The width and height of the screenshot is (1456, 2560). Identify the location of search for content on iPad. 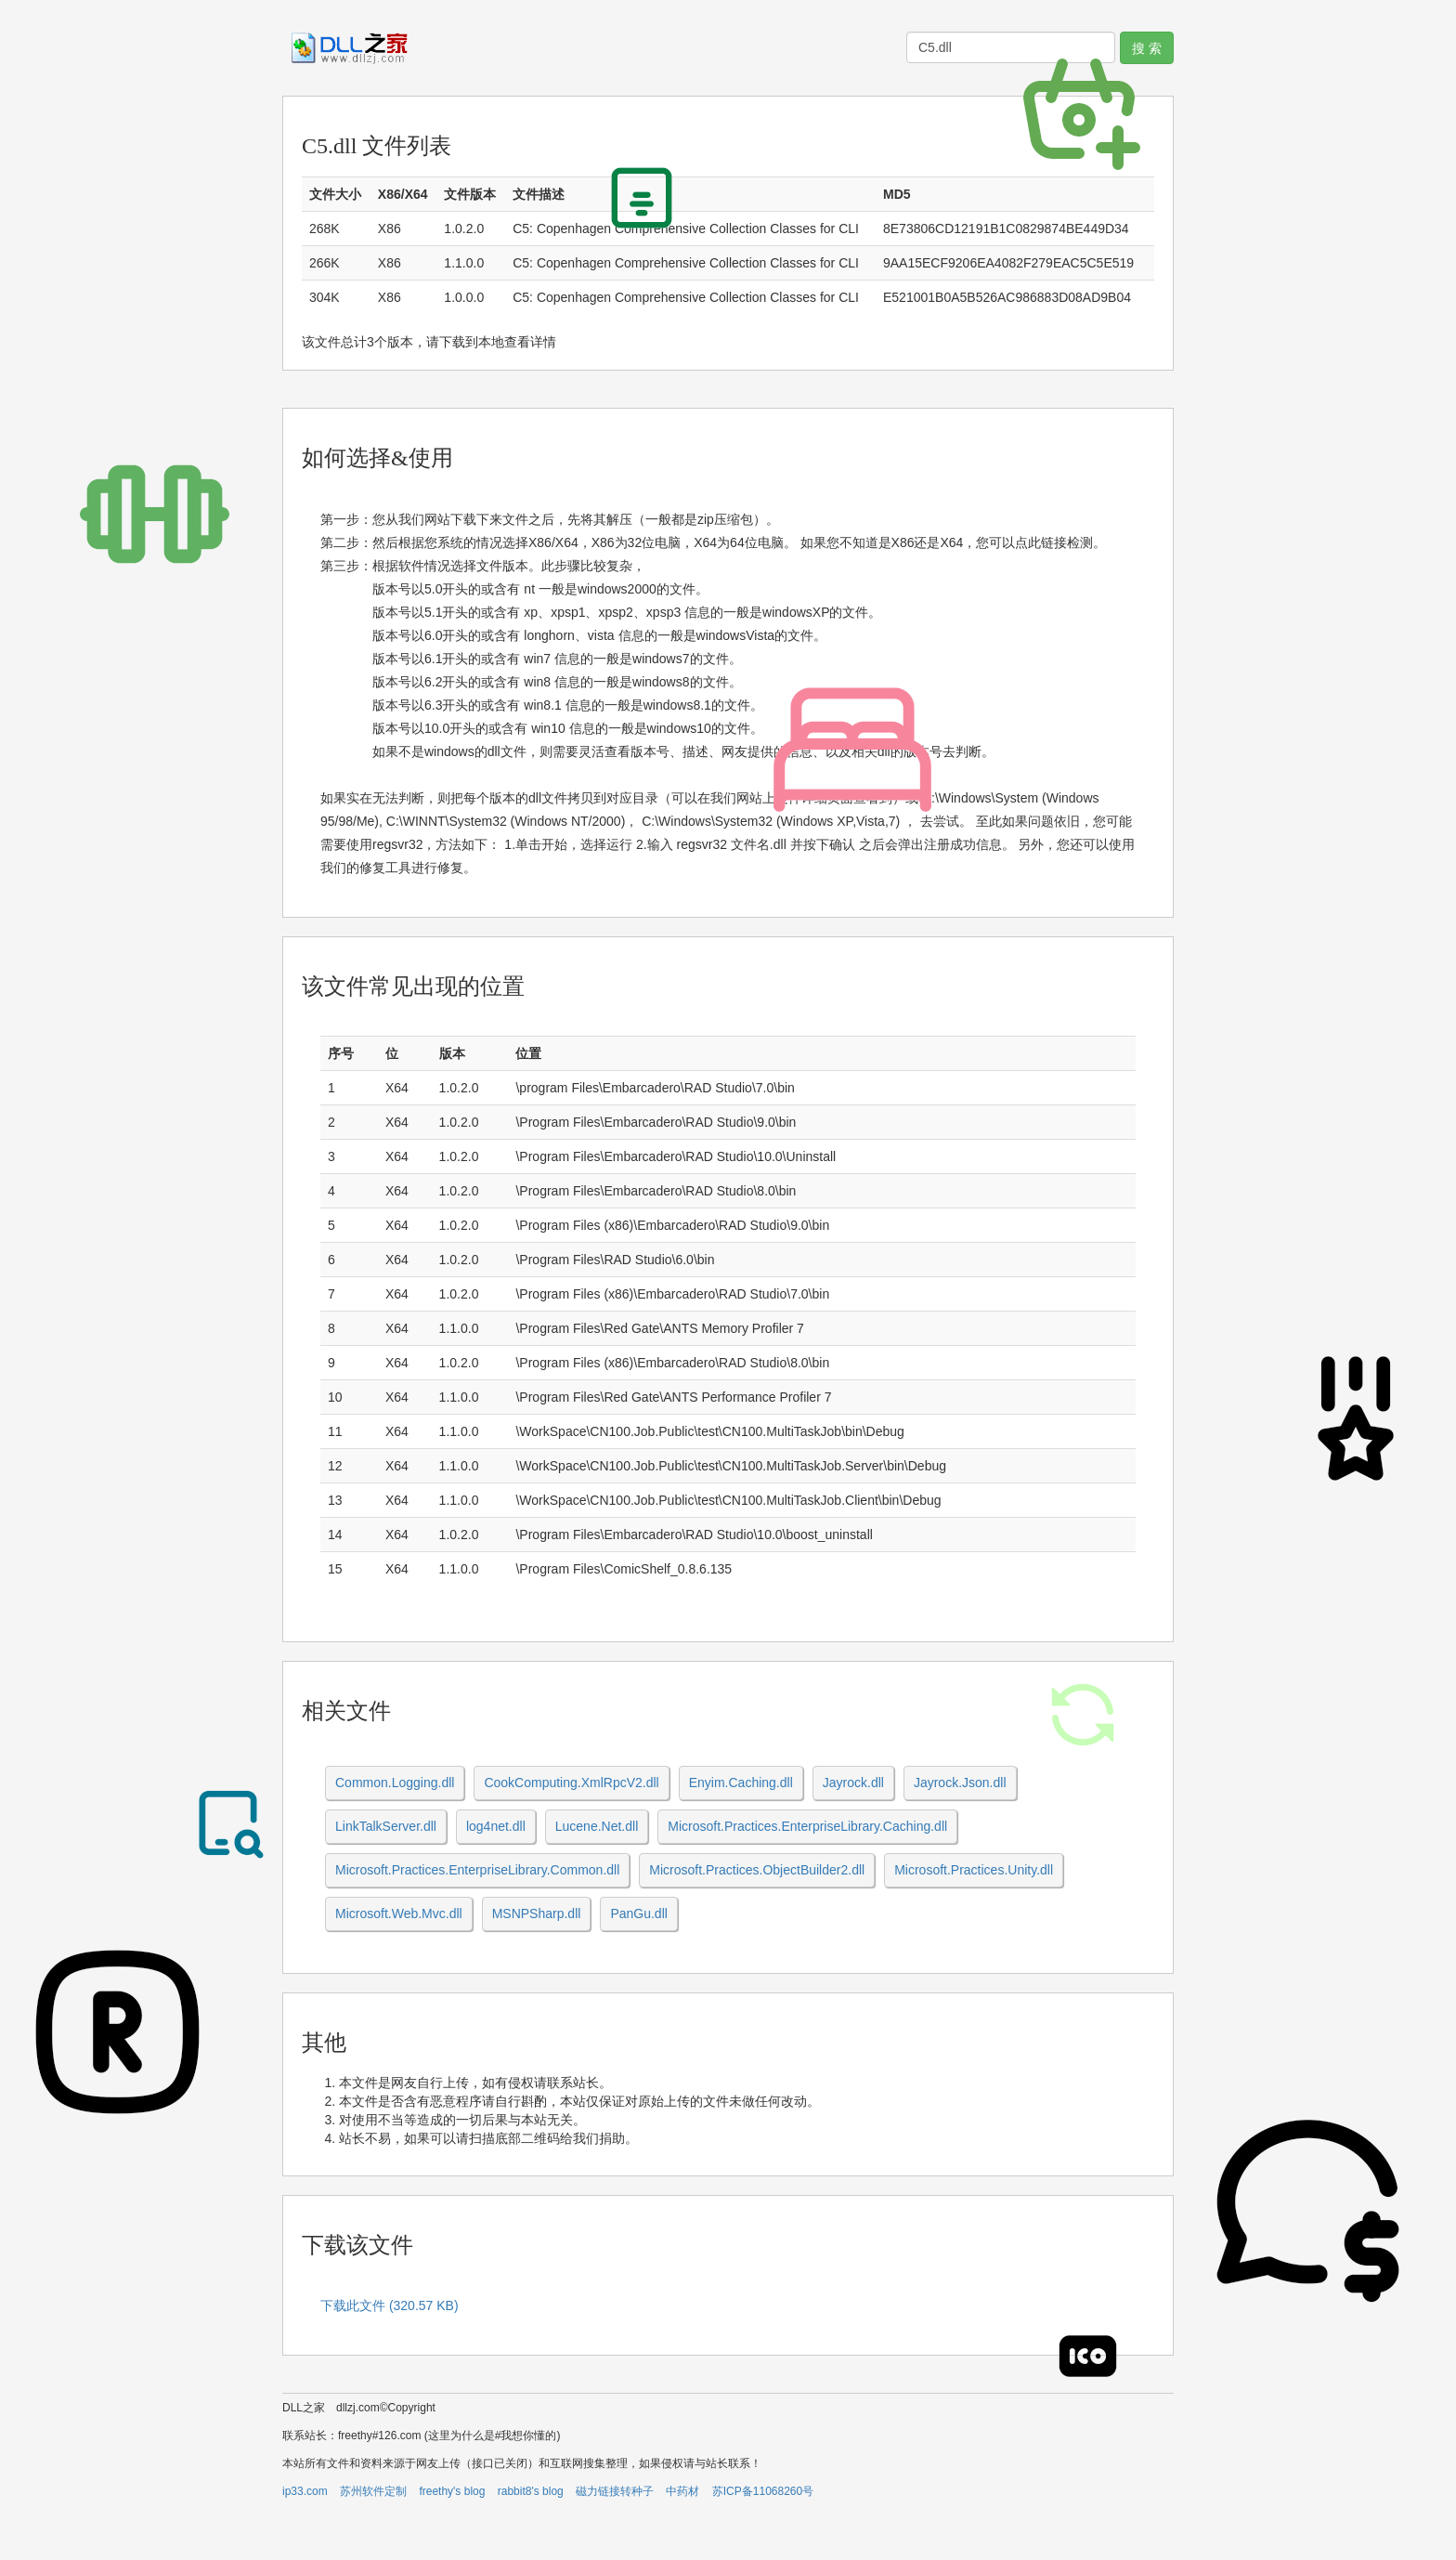
(228, 1822).